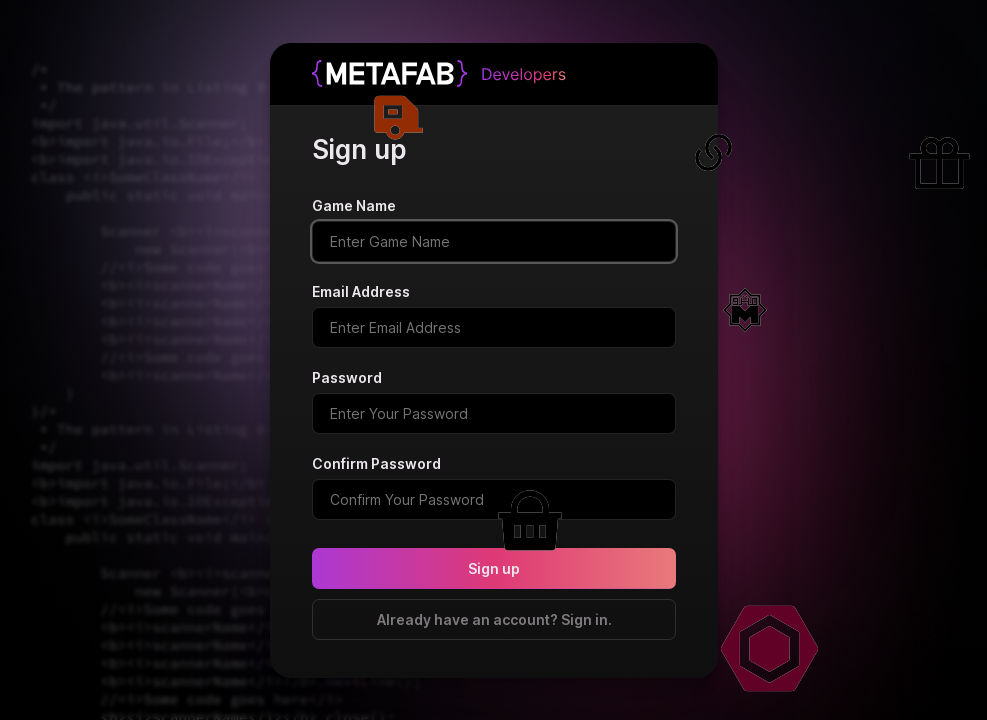 This screenshot has width=987, height=720. Describe the element at coordinates (745, 310) in the screenshot. I see `cairo metro official app or service` at that location.